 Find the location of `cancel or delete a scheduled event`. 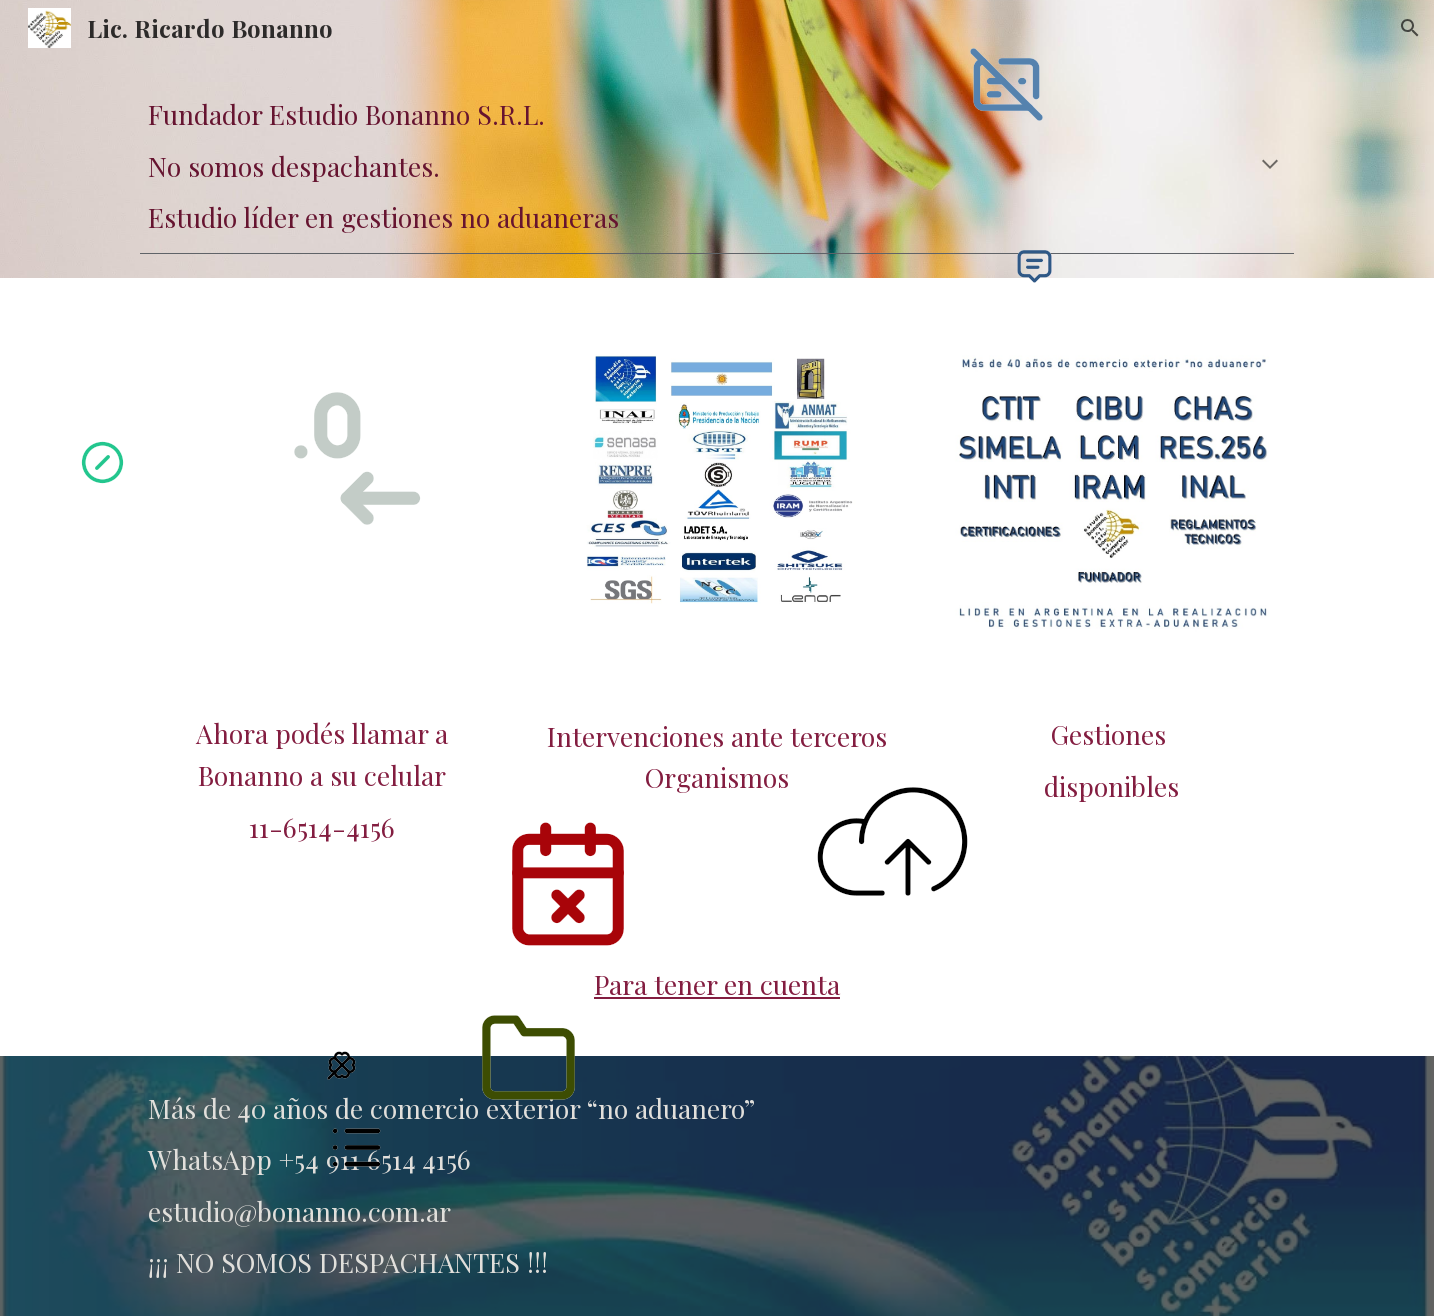

cancel or delete a scheduled event is located at coordinates (568, 884).